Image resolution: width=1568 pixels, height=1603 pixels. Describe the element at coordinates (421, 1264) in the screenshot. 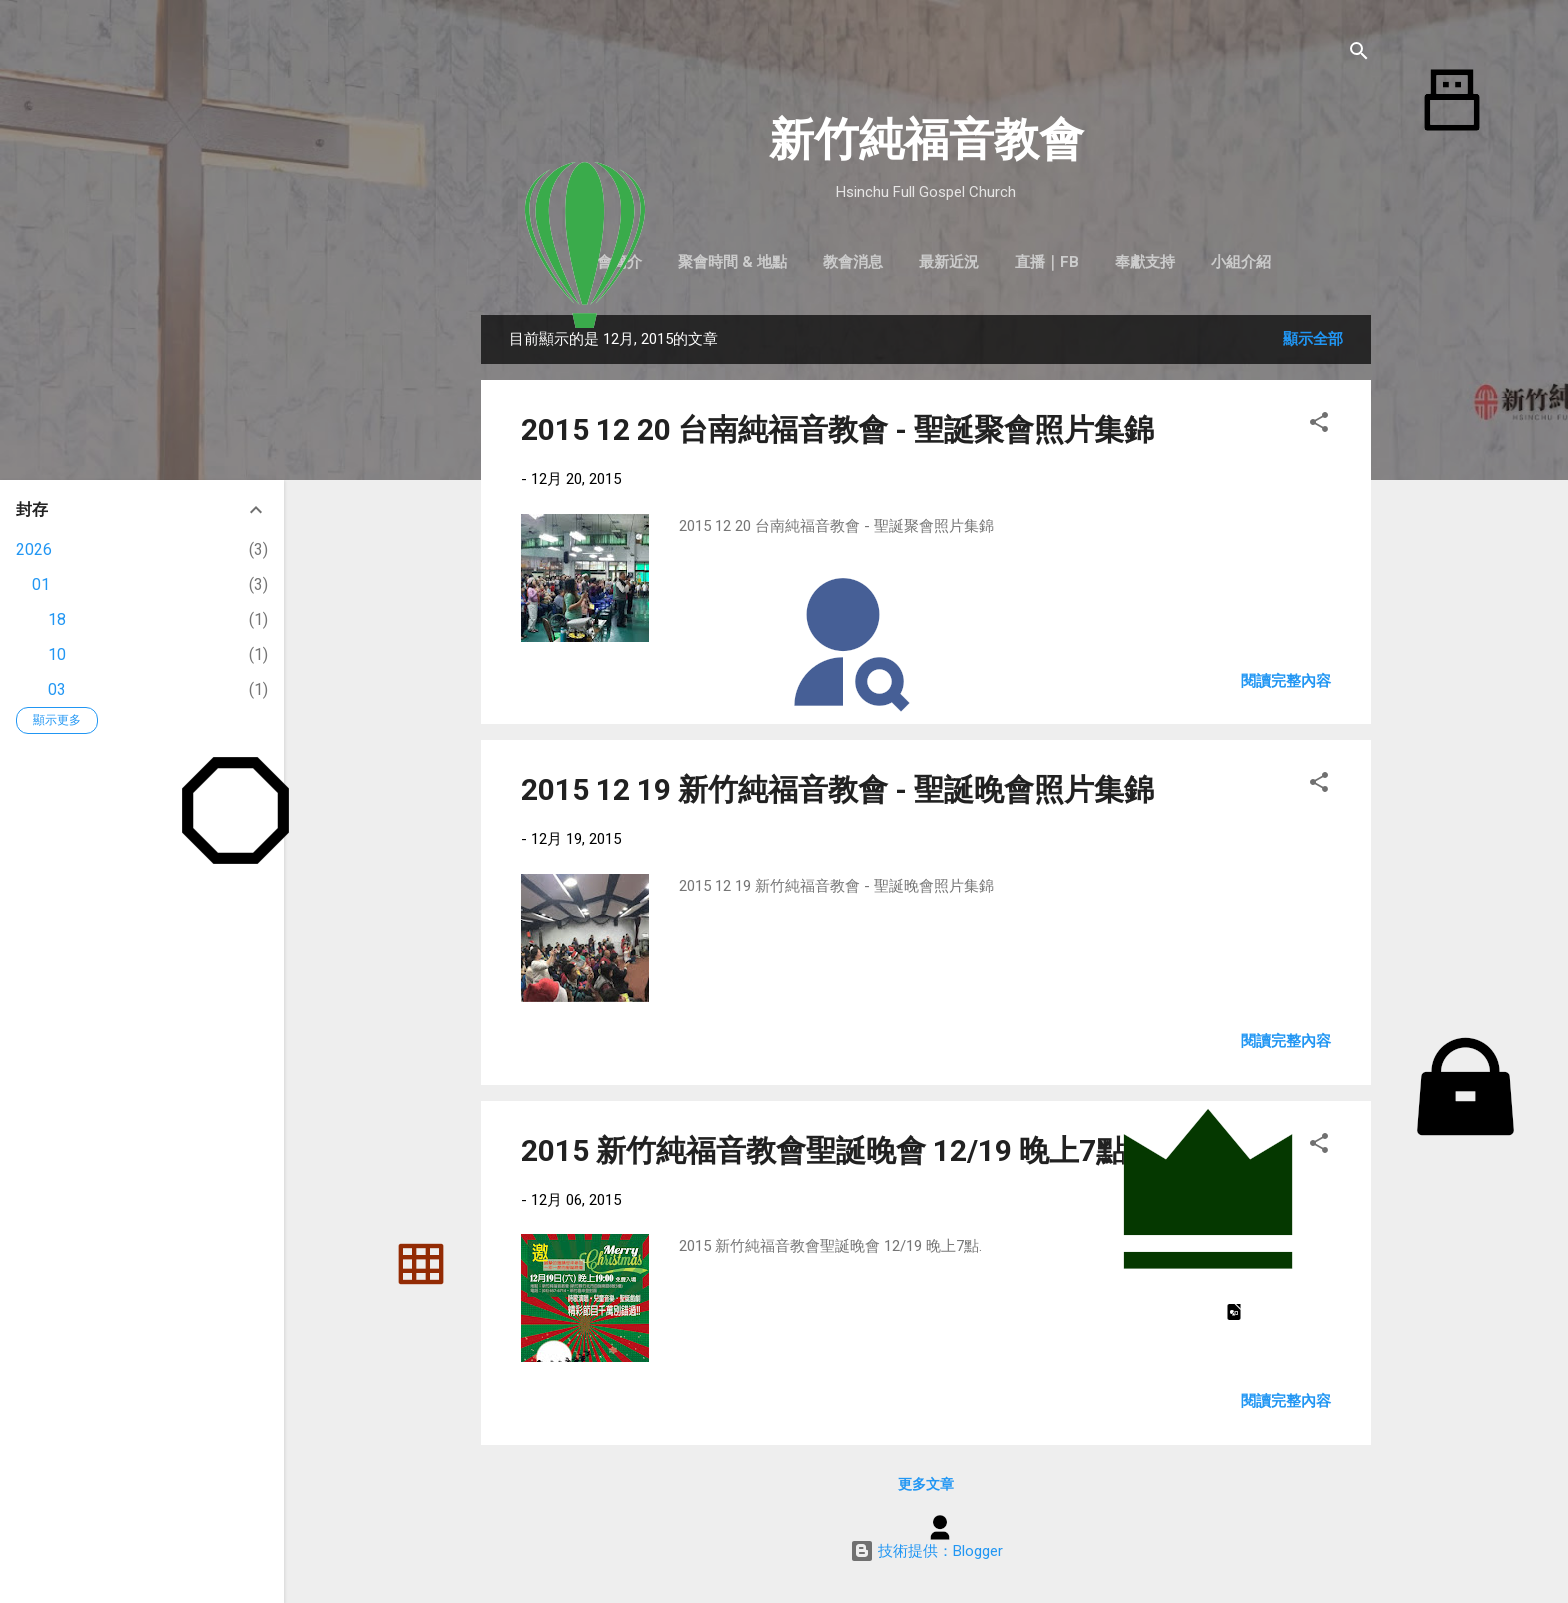

I see `switch to grid view layout` at that location.